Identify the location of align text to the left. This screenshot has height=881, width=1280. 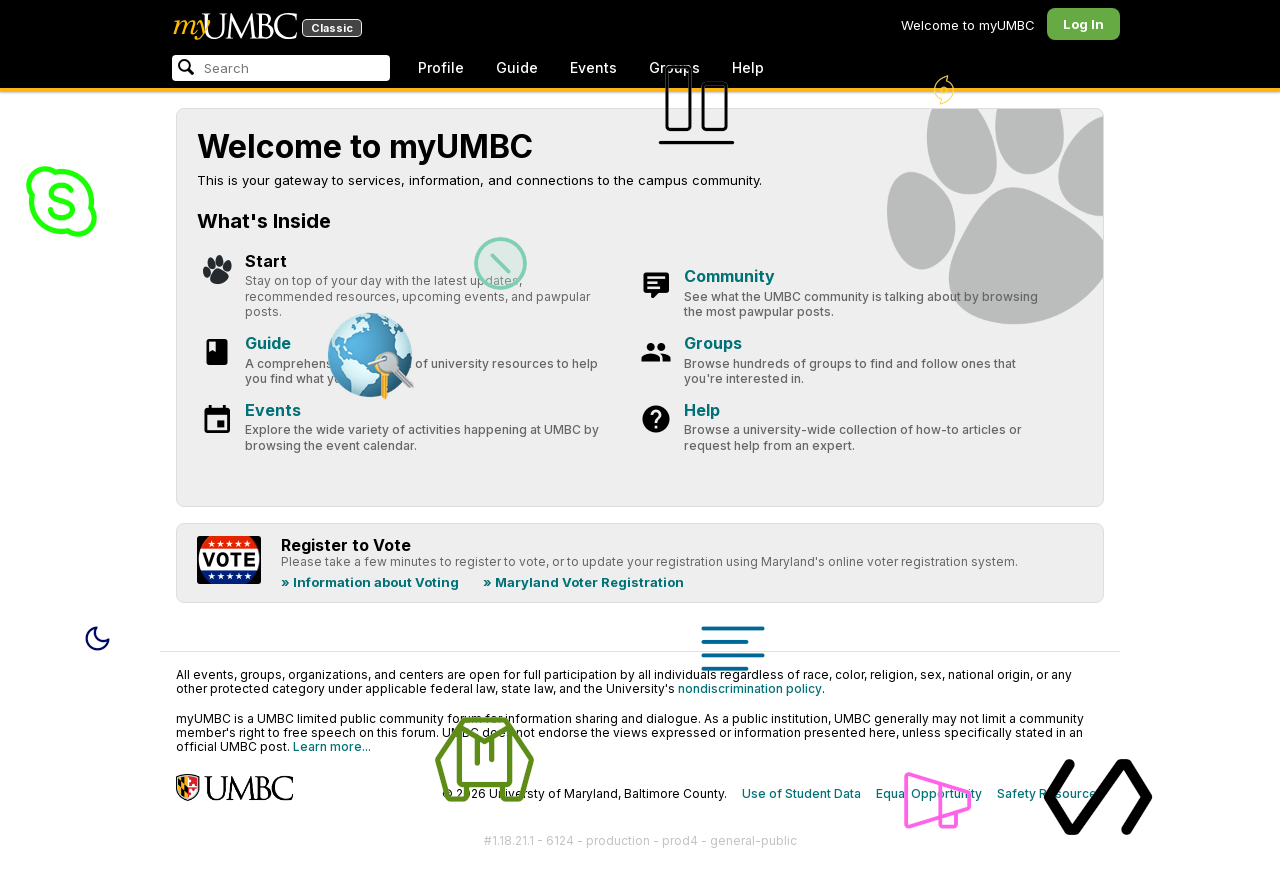
(733, 650).